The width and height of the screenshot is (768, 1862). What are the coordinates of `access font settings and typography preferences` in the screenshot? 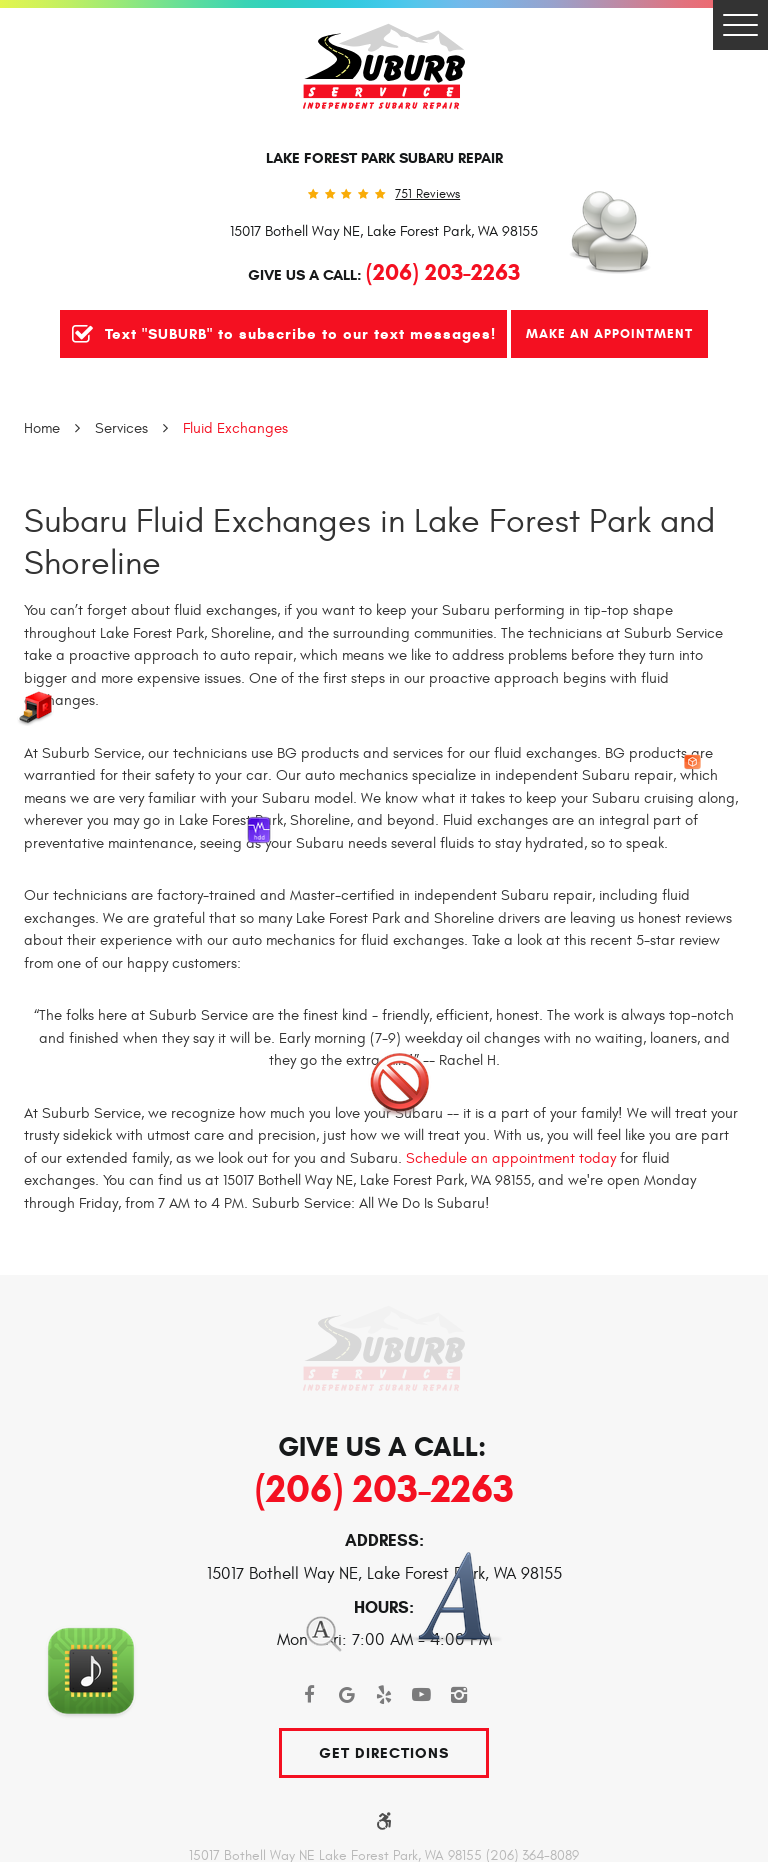 It's located at (452, 1593).